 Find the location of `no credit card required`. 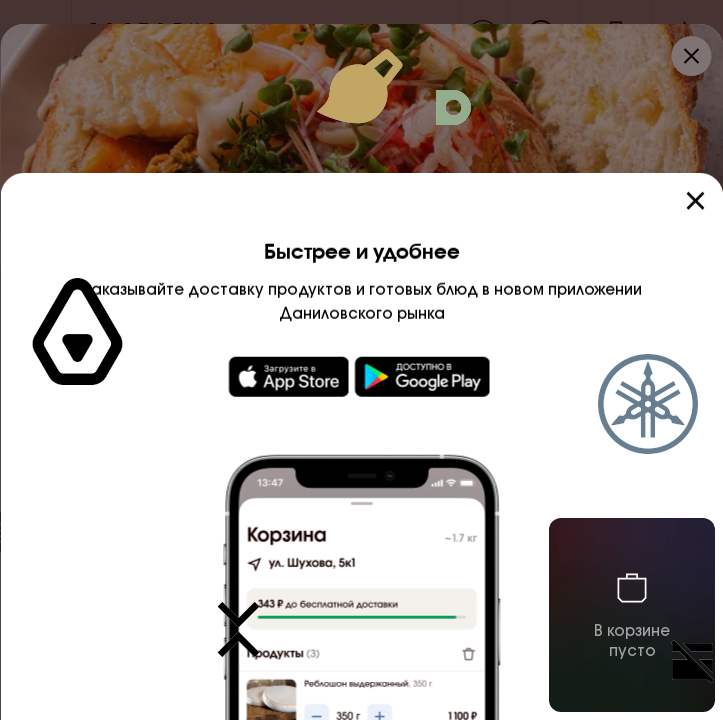

no credit card required is located at coordinates (692, 661).